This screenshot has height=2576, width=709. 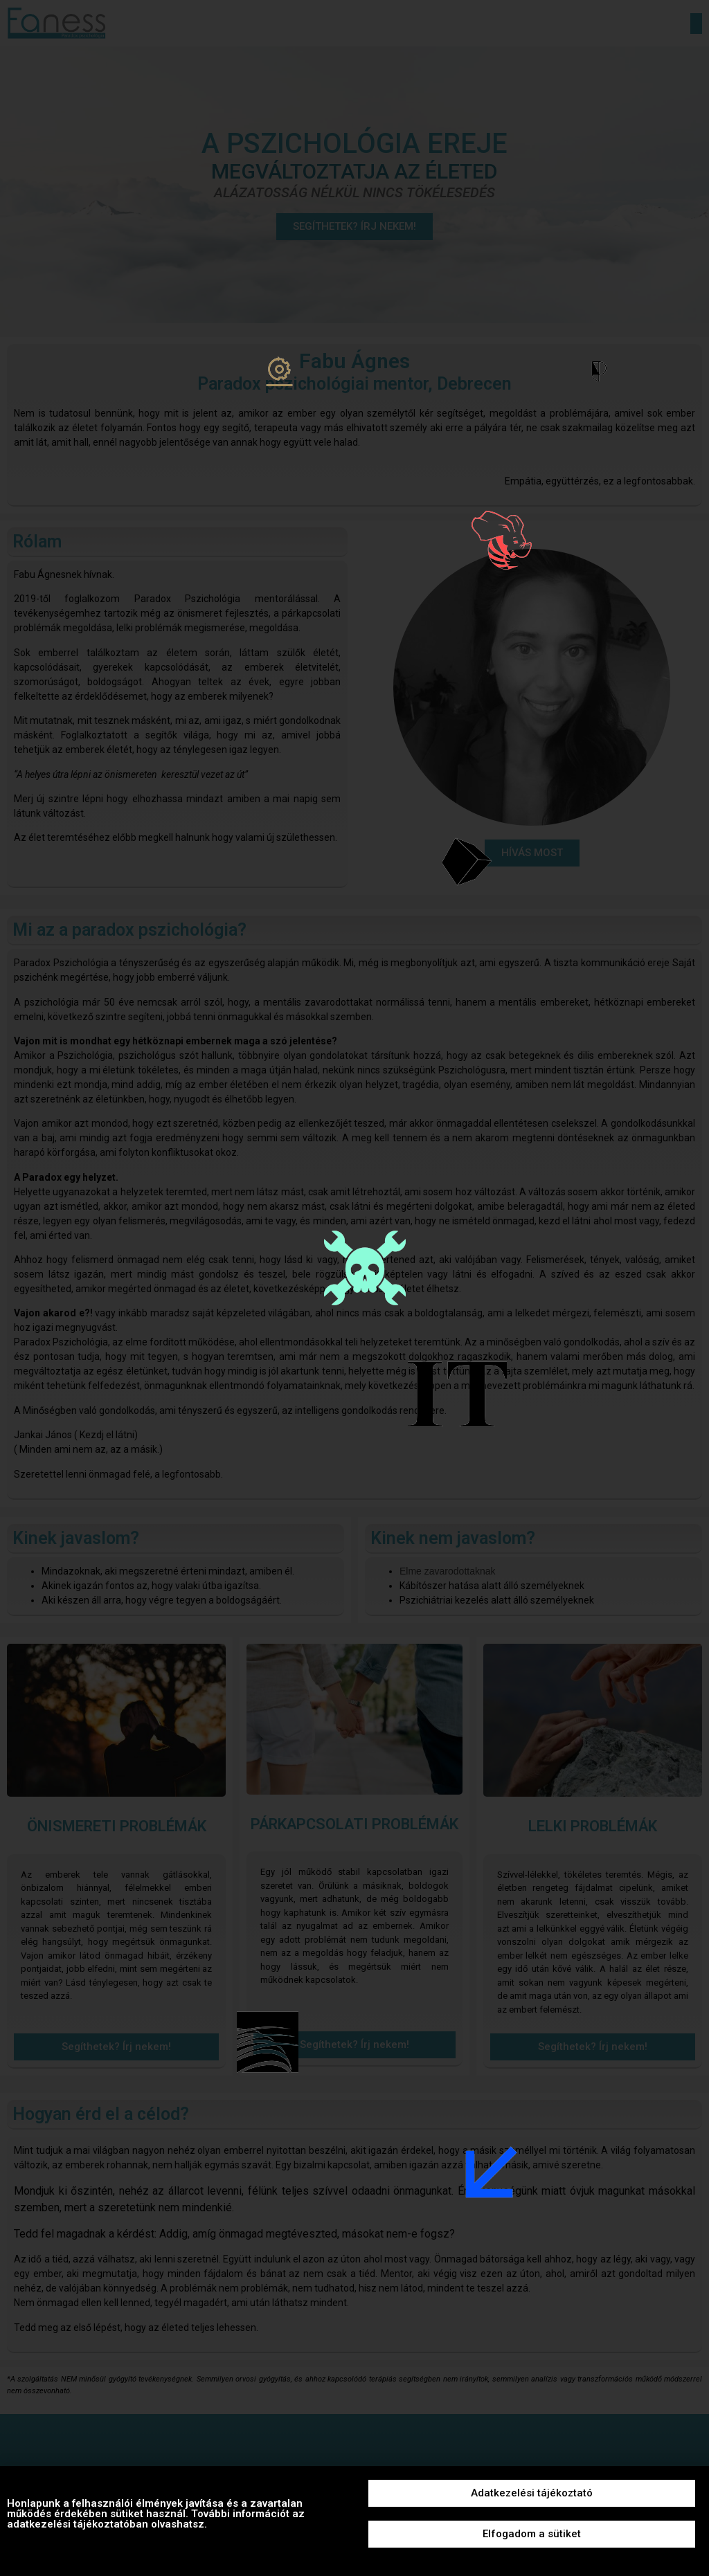 I want to click on JFrog Pipelines logo, so click(x=279, y=371).